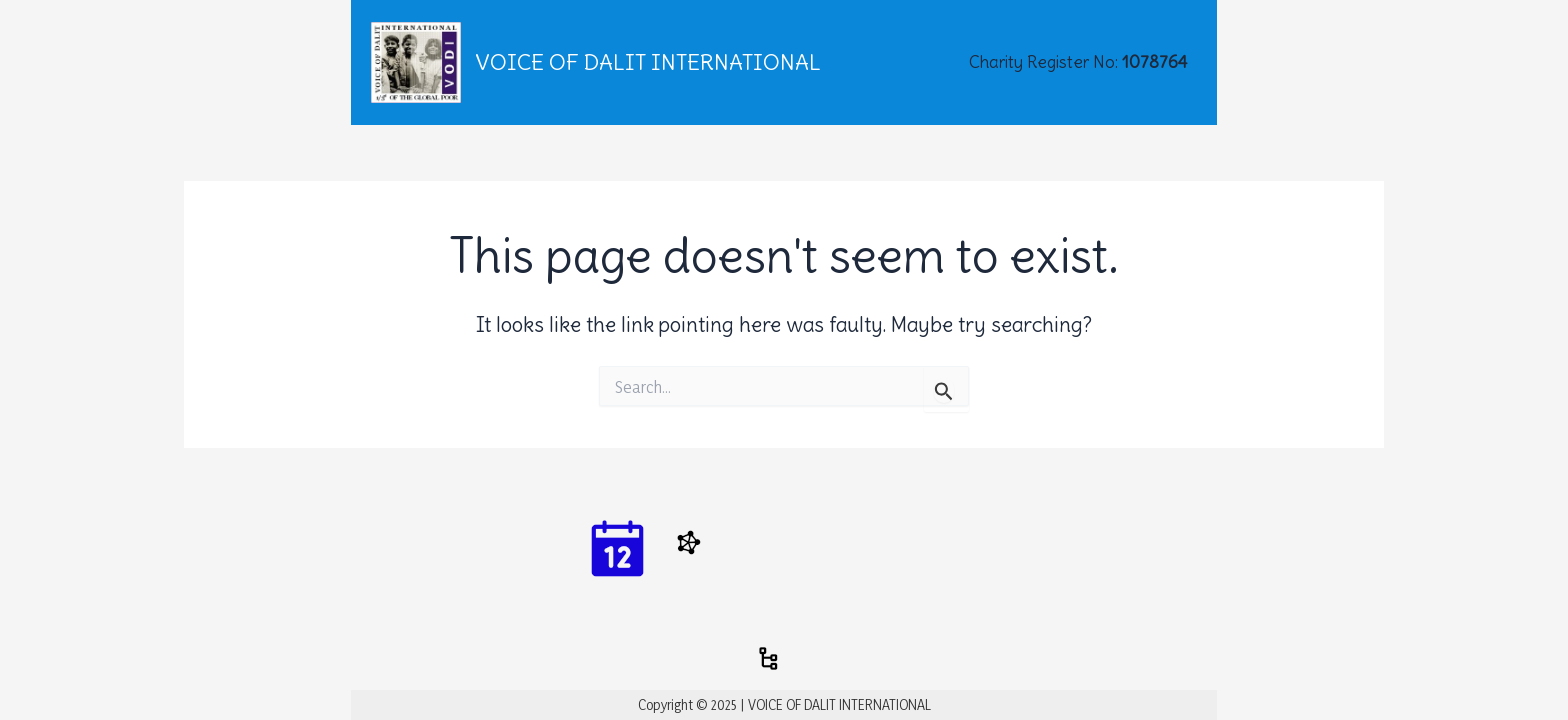 The image size is (1568, 720). Describe the element at coordinates (617, 550) in the screenshot. I see `open calendar or date picker` at that location.